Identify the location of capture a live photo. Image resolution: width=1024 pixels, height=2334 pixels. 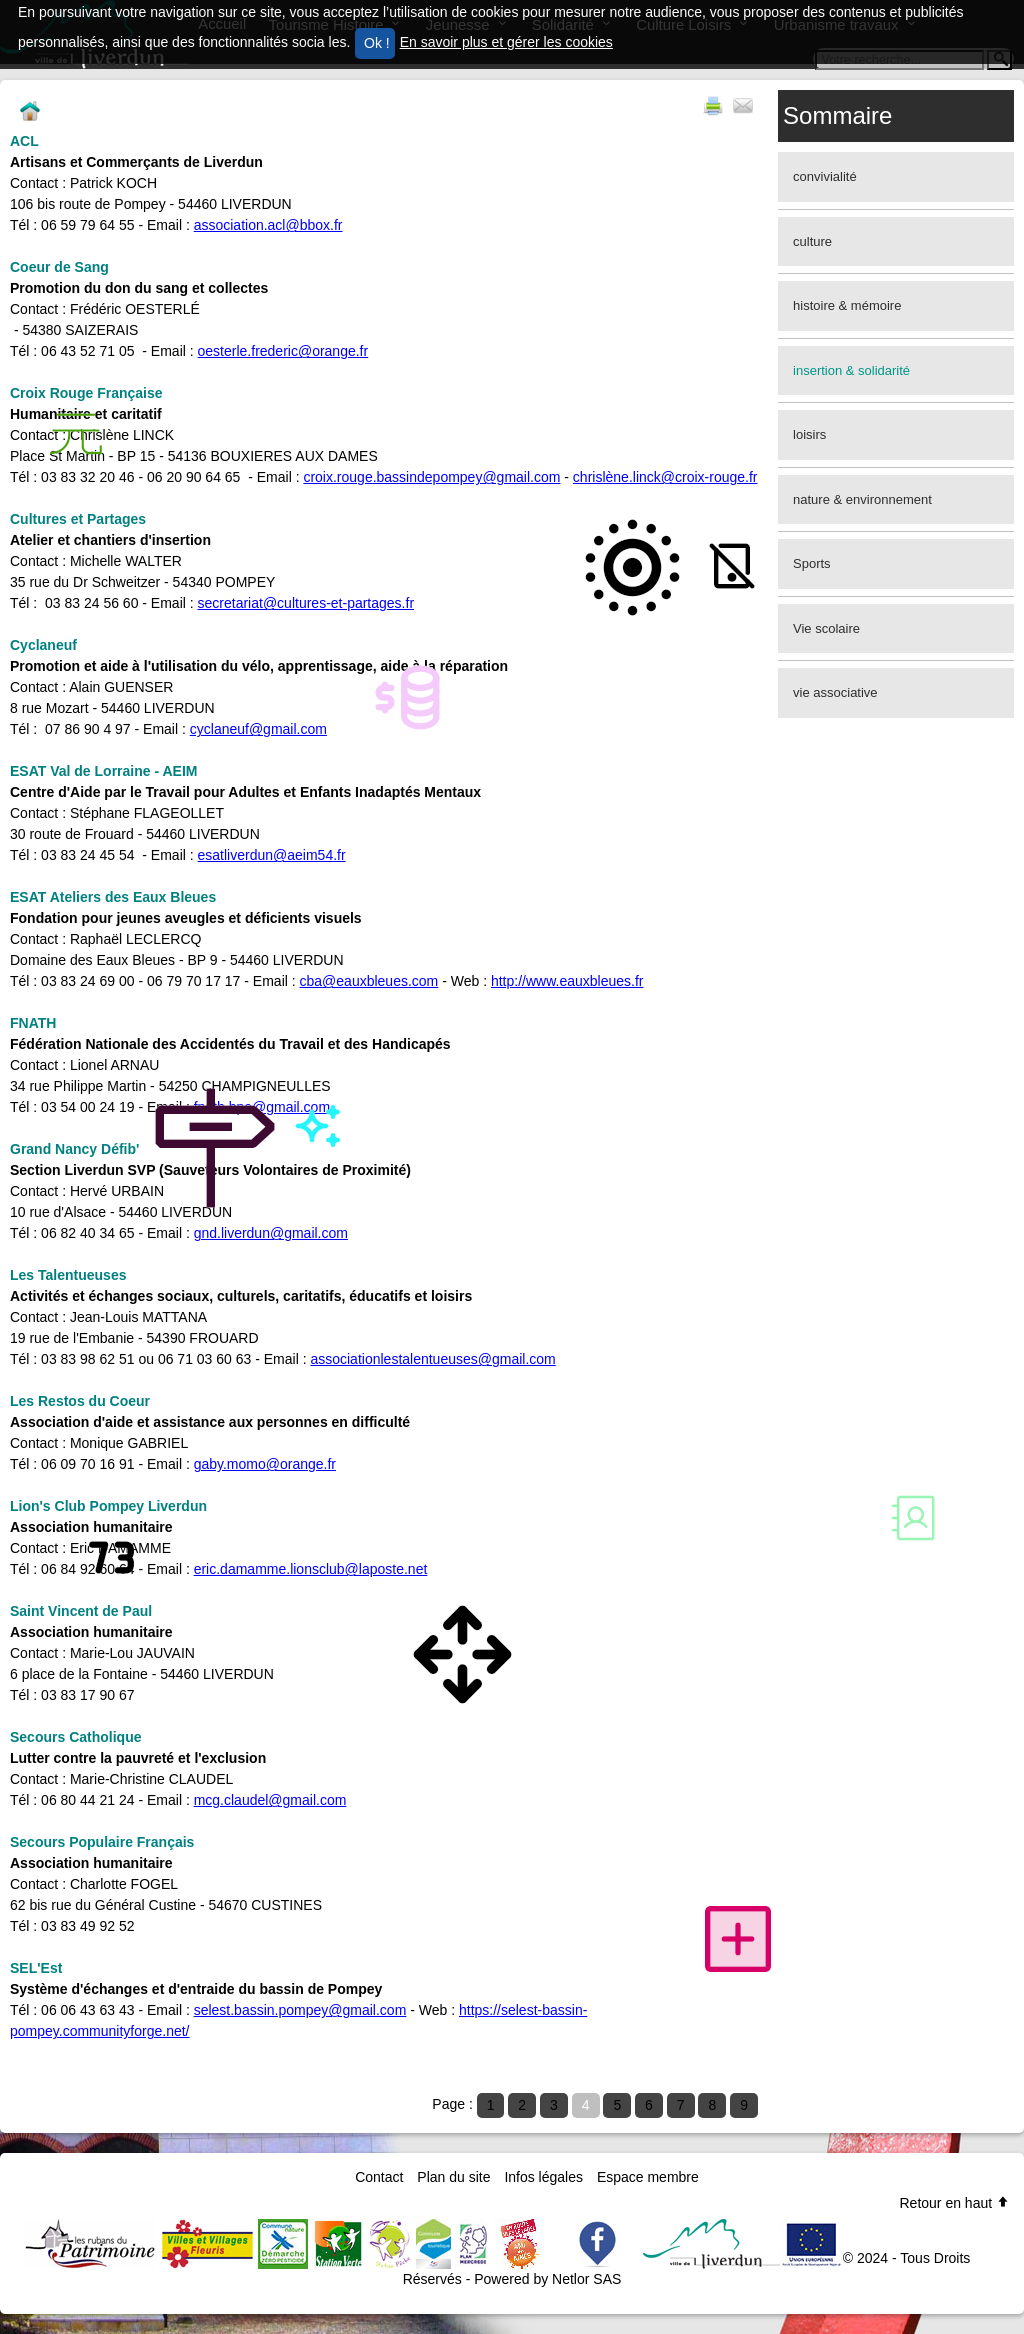
(632, 567).